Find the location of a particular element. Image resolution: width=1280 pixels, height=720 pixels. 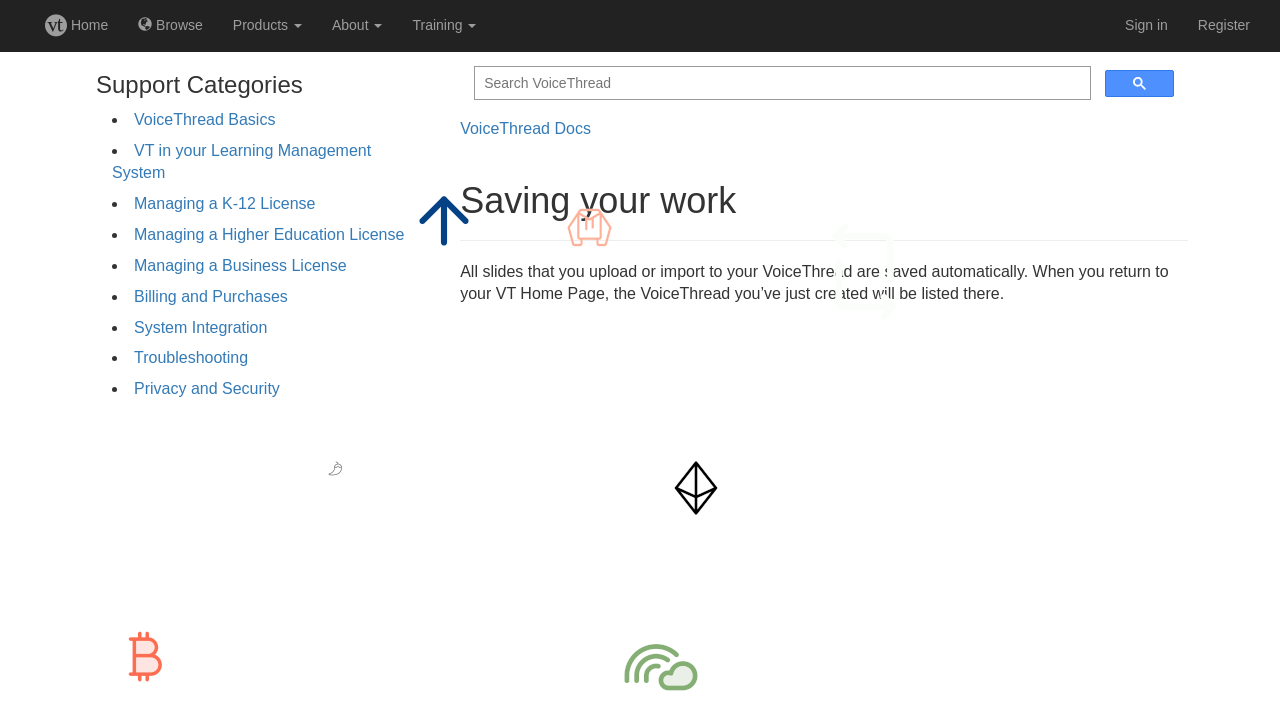

weather forecast showing partly cloudy with rainbow is located at coordinates (661, 666).